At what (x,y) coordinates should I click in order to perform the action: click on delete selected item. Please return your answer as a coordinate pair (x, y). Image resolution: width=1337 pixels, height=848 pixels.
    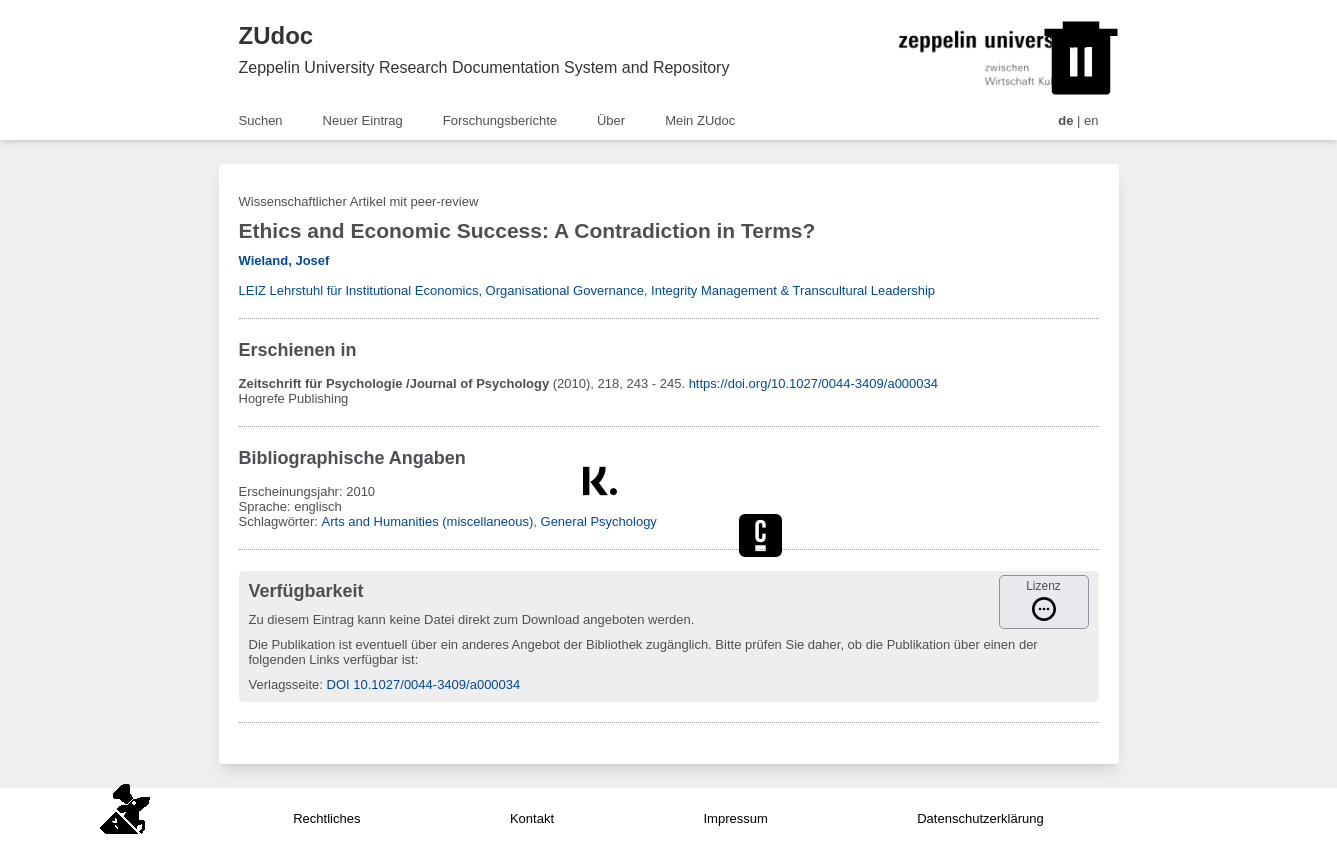
    Looking at the image, I should click on (1081, 58).